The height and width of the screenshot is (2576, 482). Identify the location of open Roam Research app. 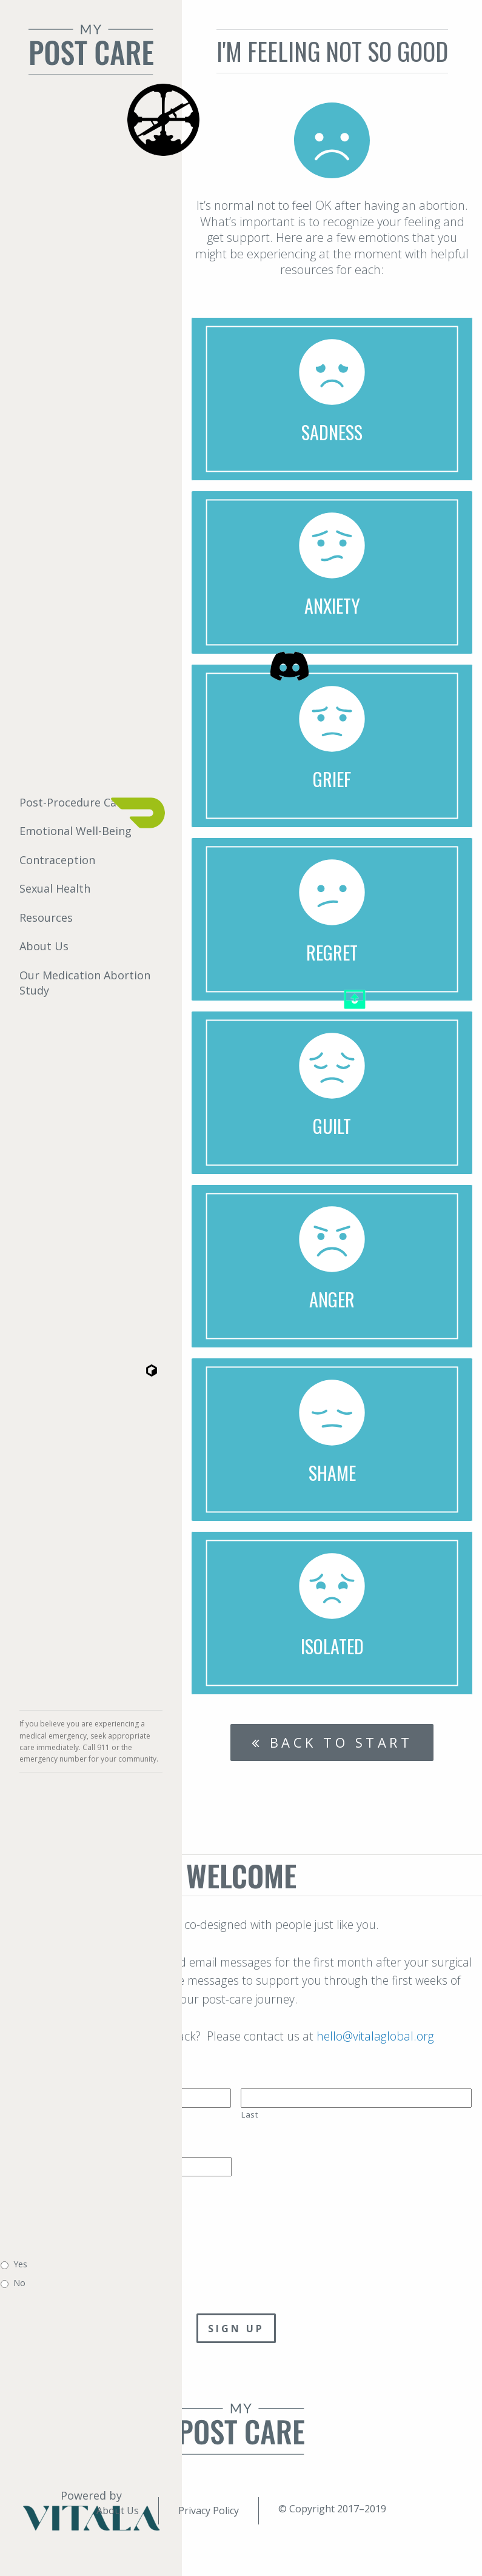
(163, 119).